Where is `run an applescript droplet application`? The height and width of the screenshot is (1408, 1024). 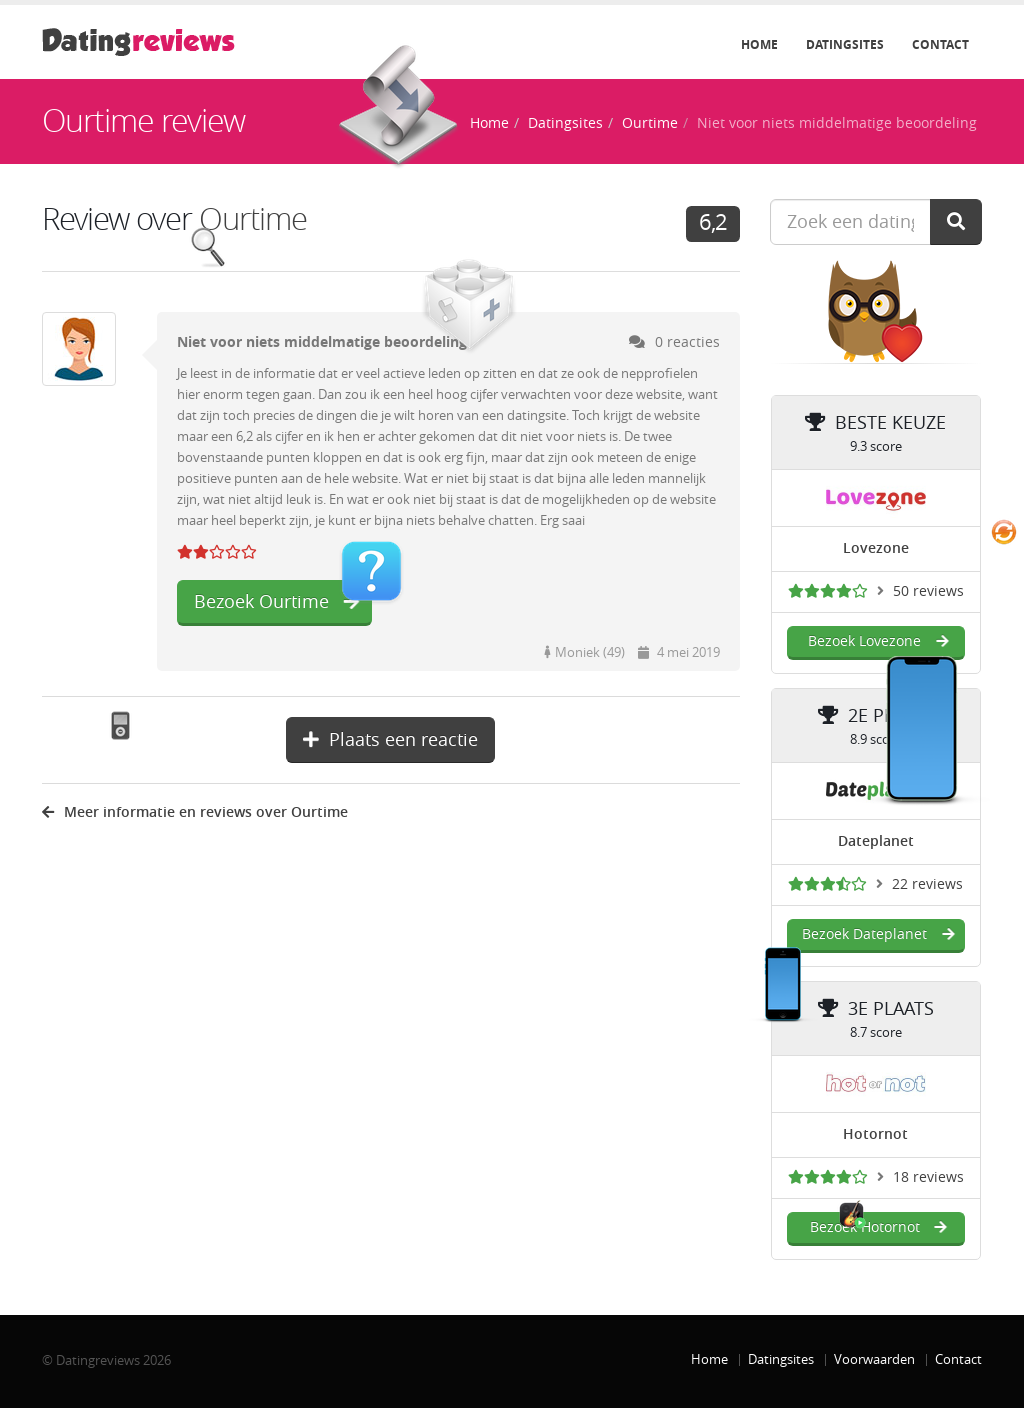
run an applescript droplet application is located at coordinates (398, 104).